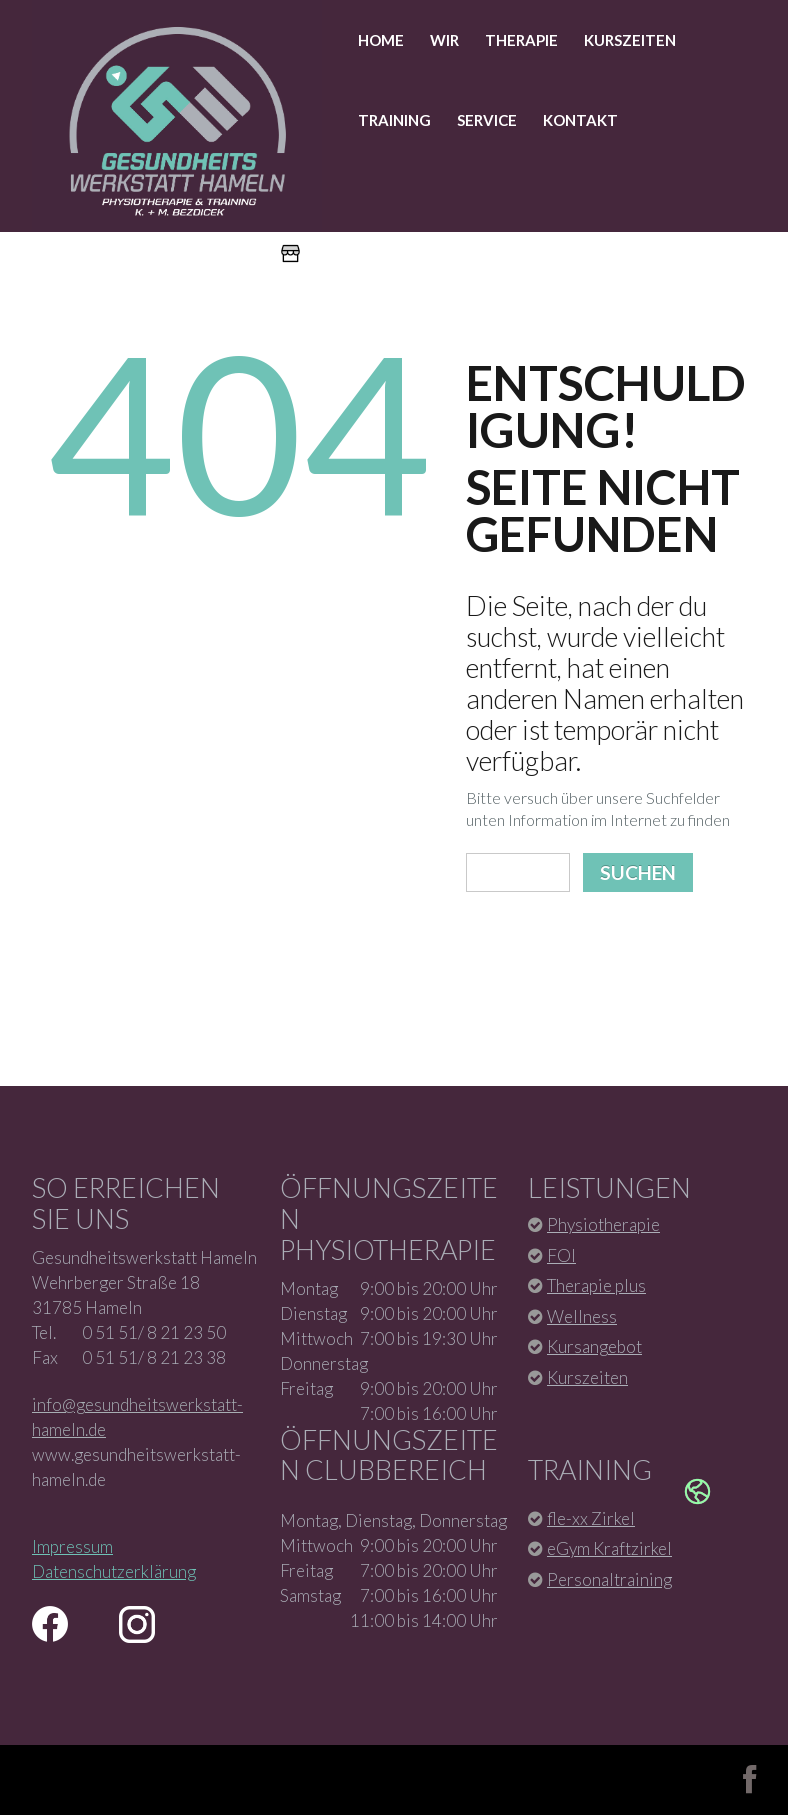 The width and height of the screenshot is (788, 1815). What do you see at coordinates (697, 1491) in the screenshot?
I see `switch to western hemisphere region` at bounding box center [697, 1491].